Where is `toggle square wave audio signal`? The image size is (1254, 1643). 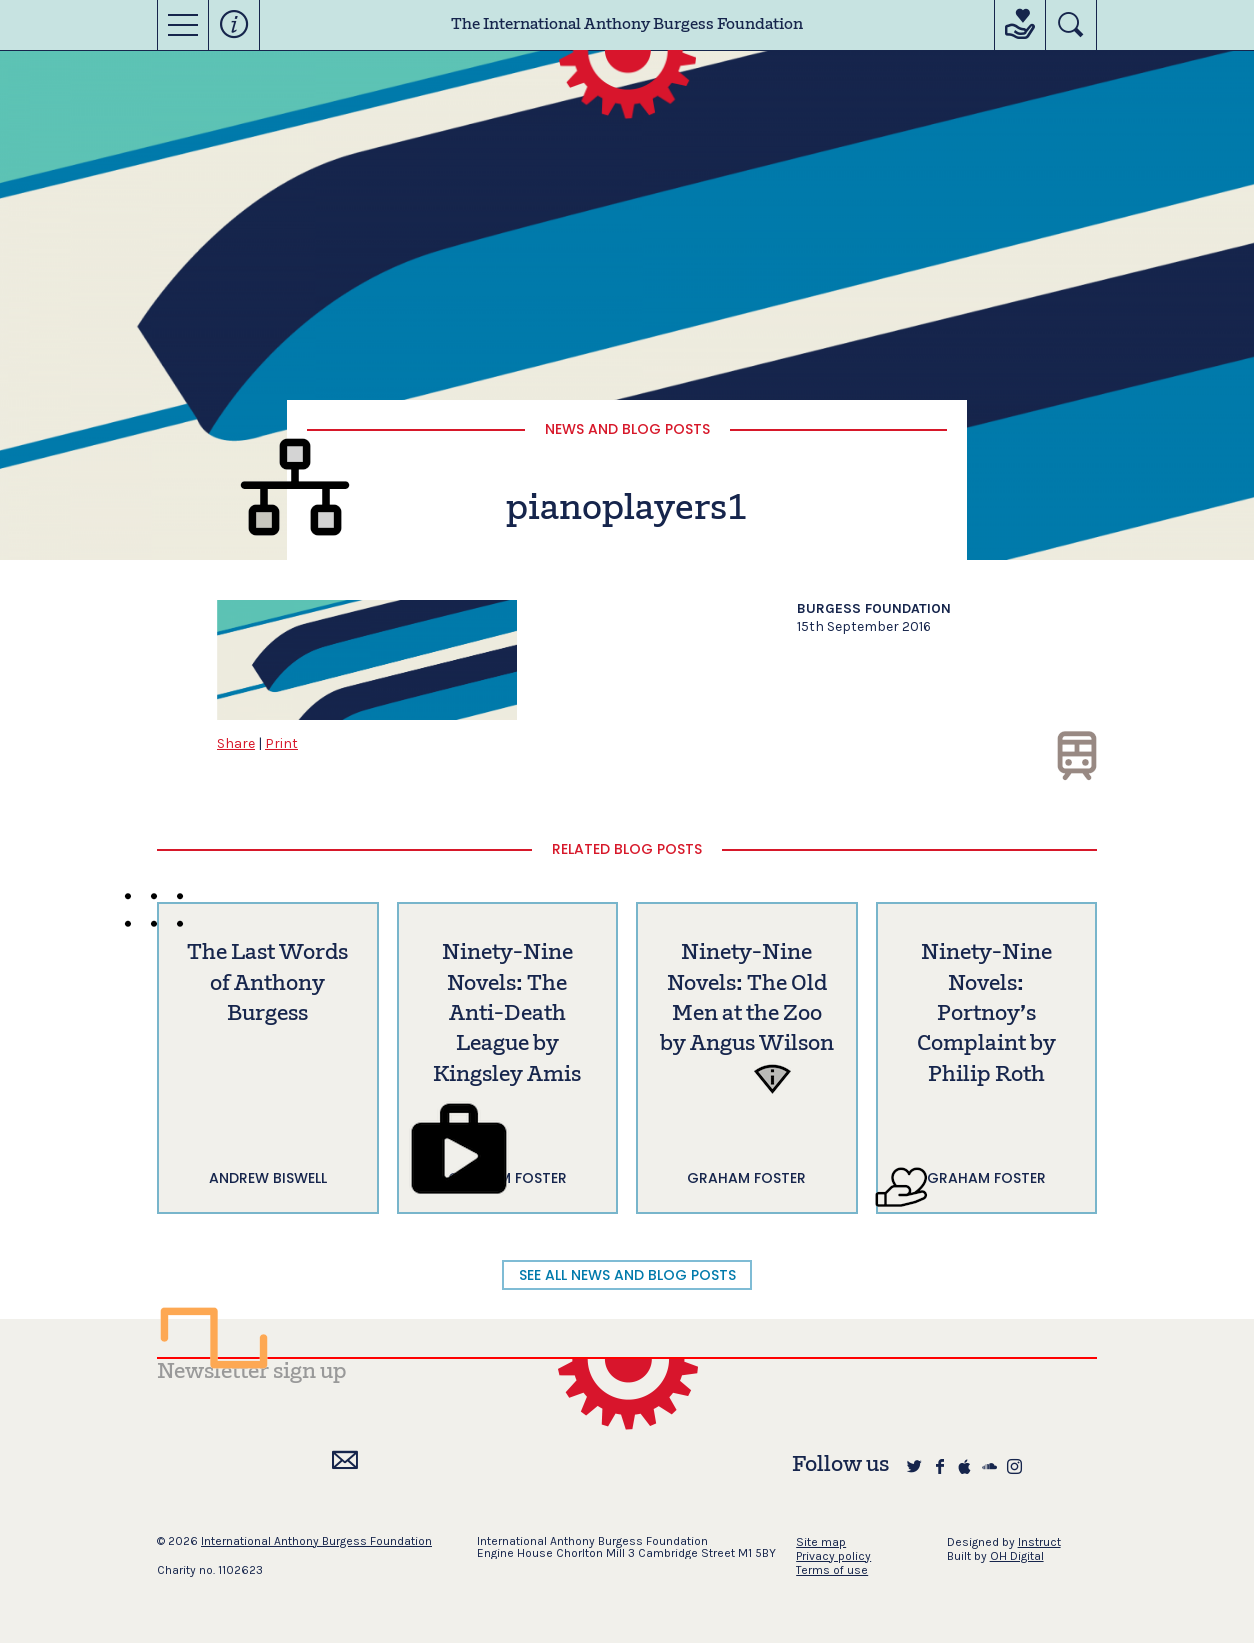
toggle square wave audio signal is located at coordinates (214, 1338).